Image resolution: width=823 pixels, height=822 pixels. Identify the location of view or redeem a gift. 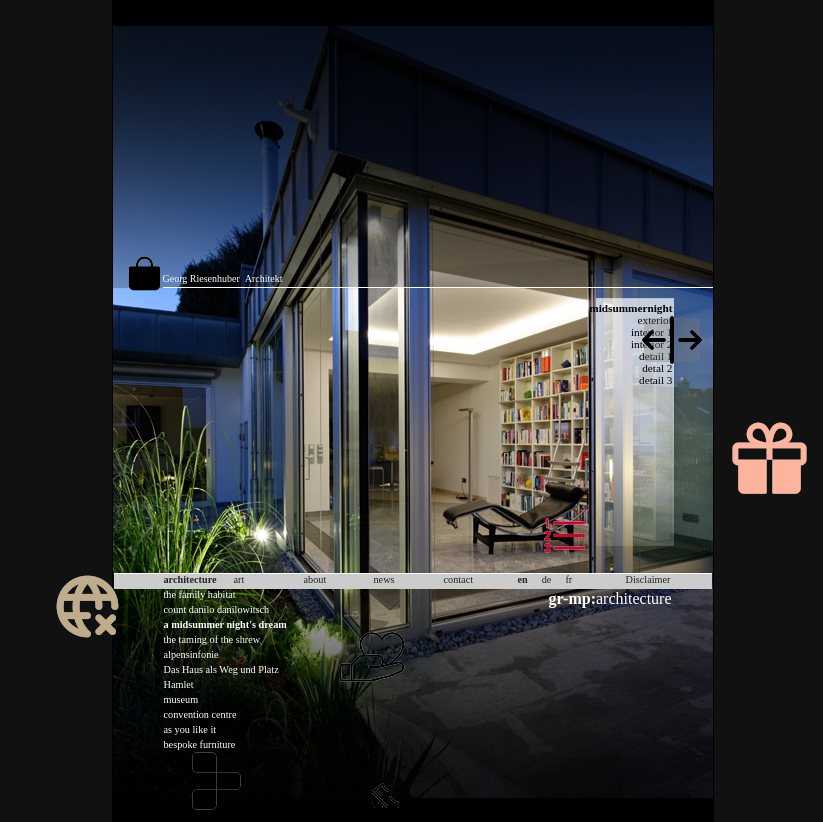
(769, 462).